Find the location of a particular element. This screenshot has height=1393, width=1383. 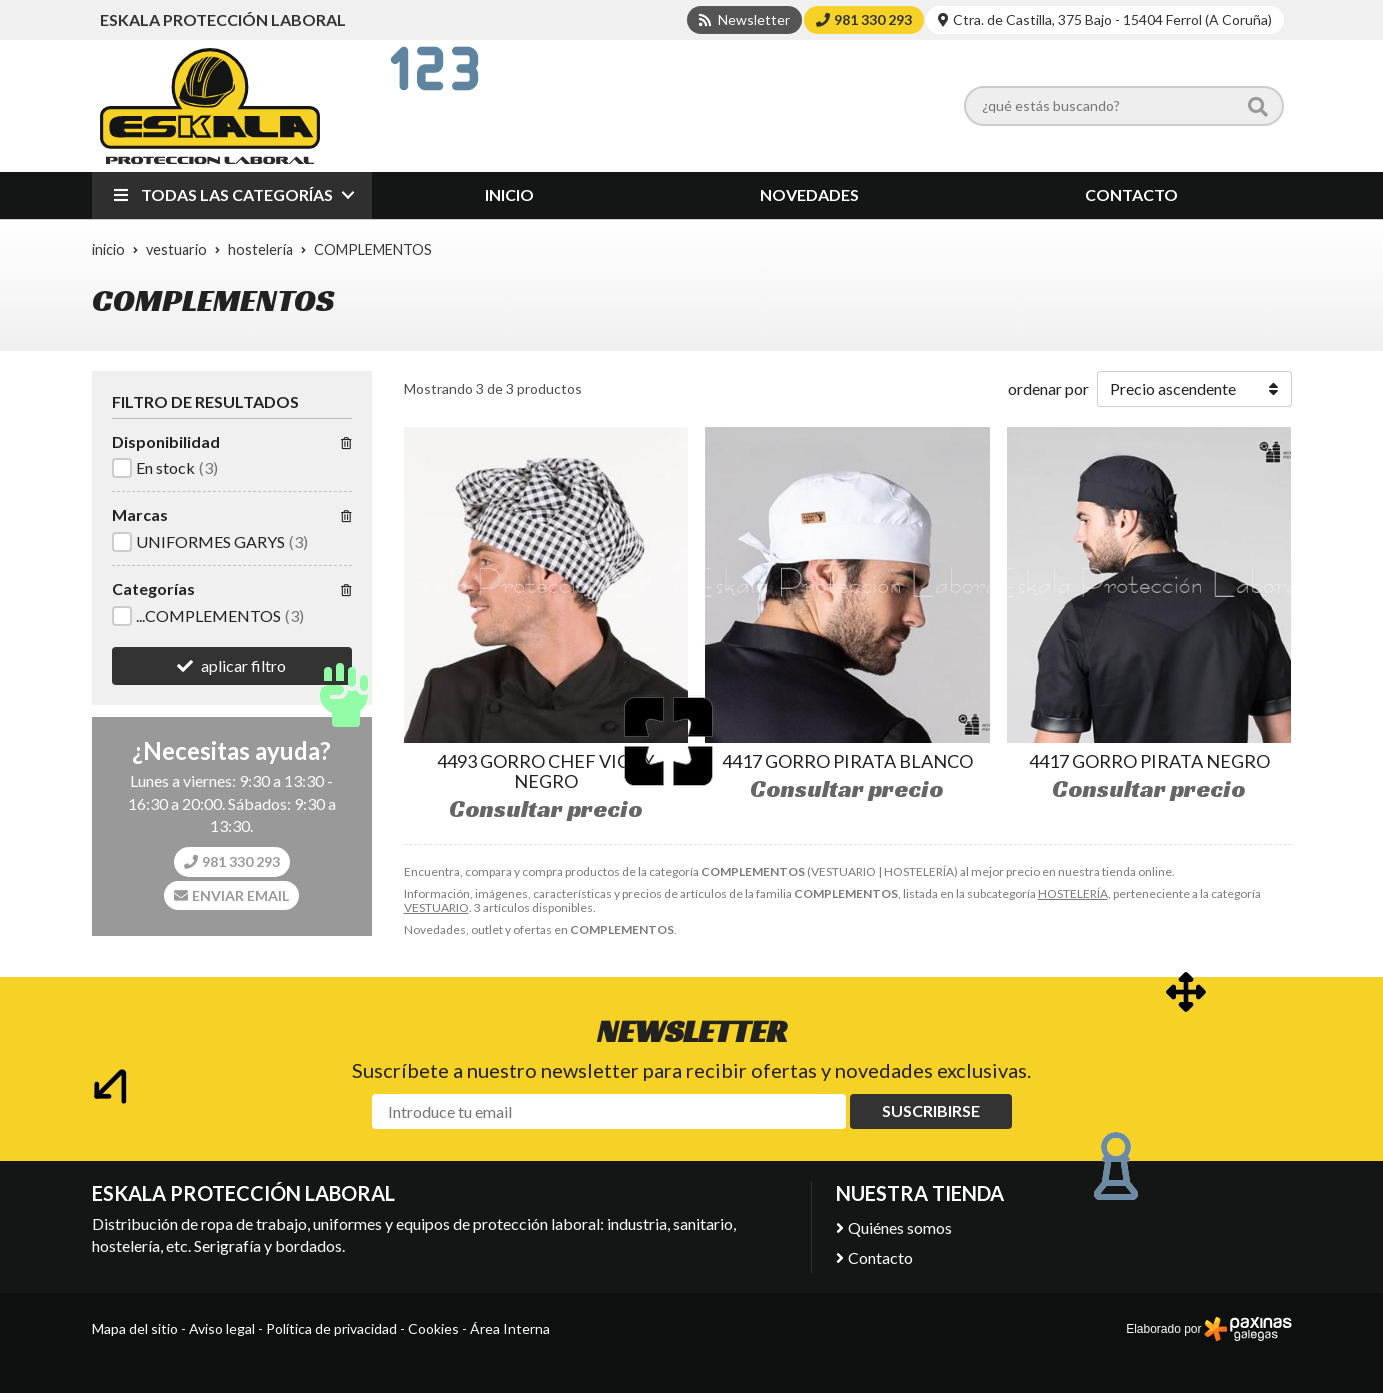

play chess or access chess game is located at coordinates (1116, 1168).